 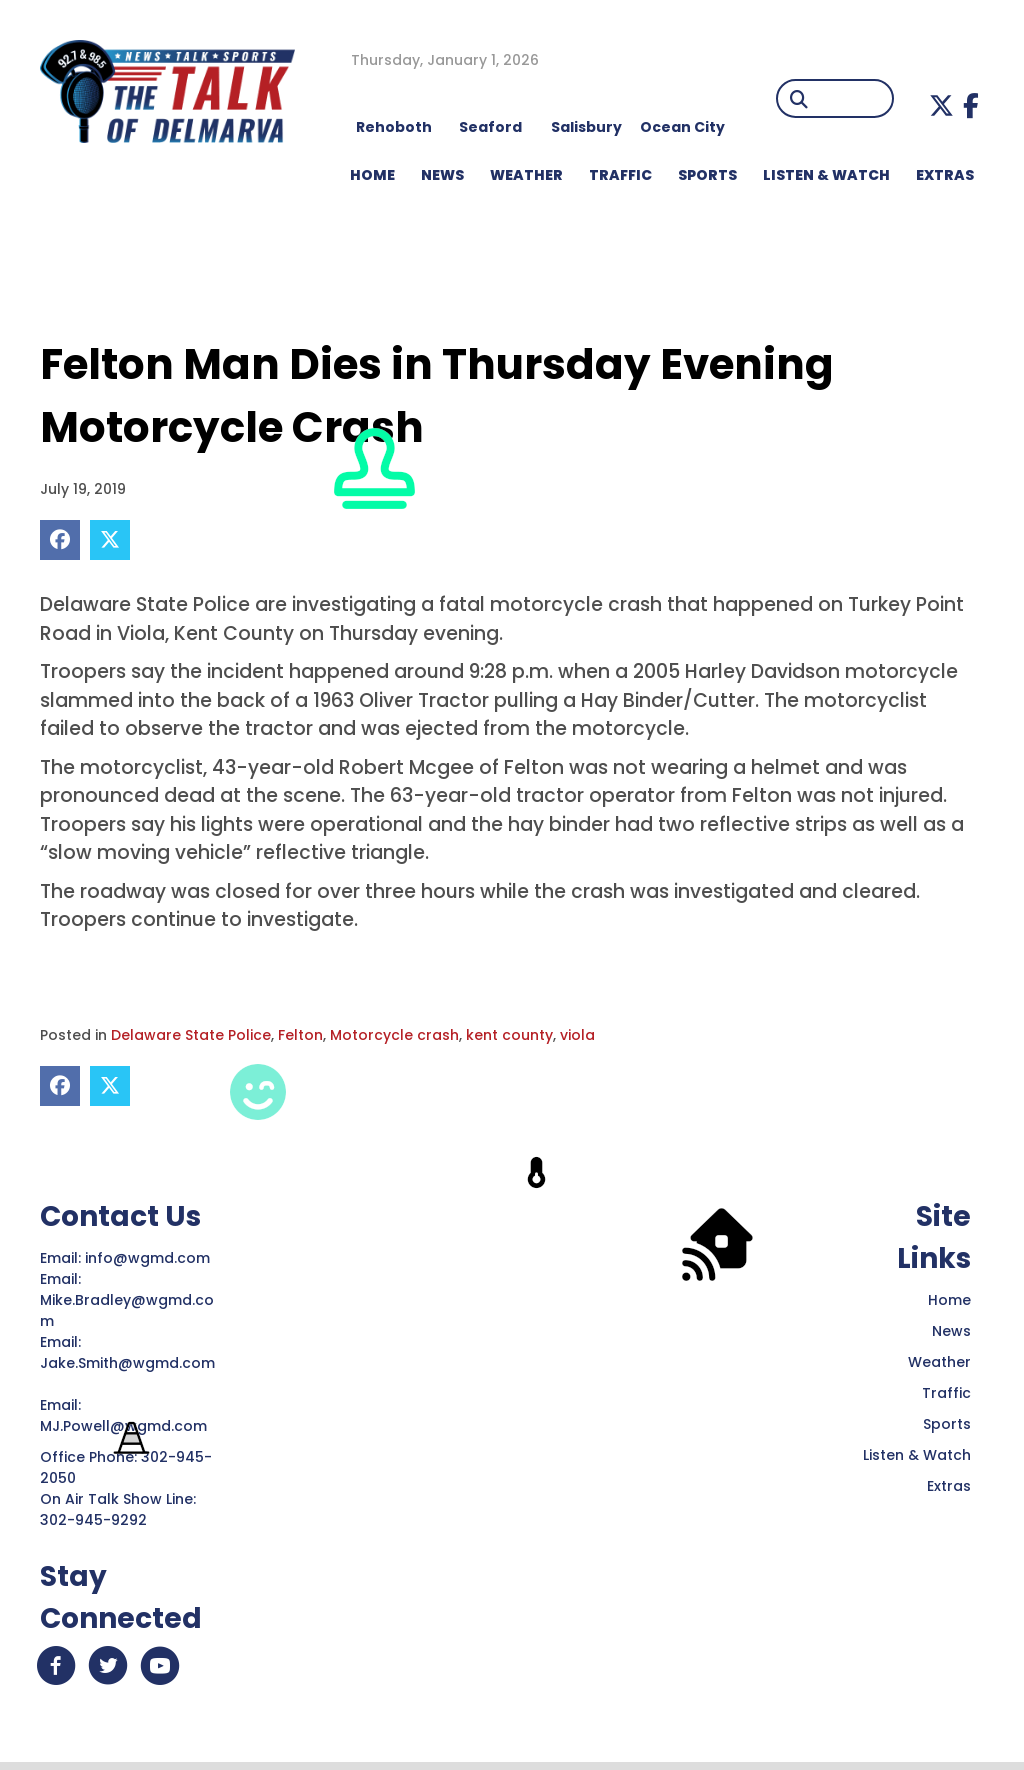 I want to click on access smart home controls, so click(x=719, y=1243).